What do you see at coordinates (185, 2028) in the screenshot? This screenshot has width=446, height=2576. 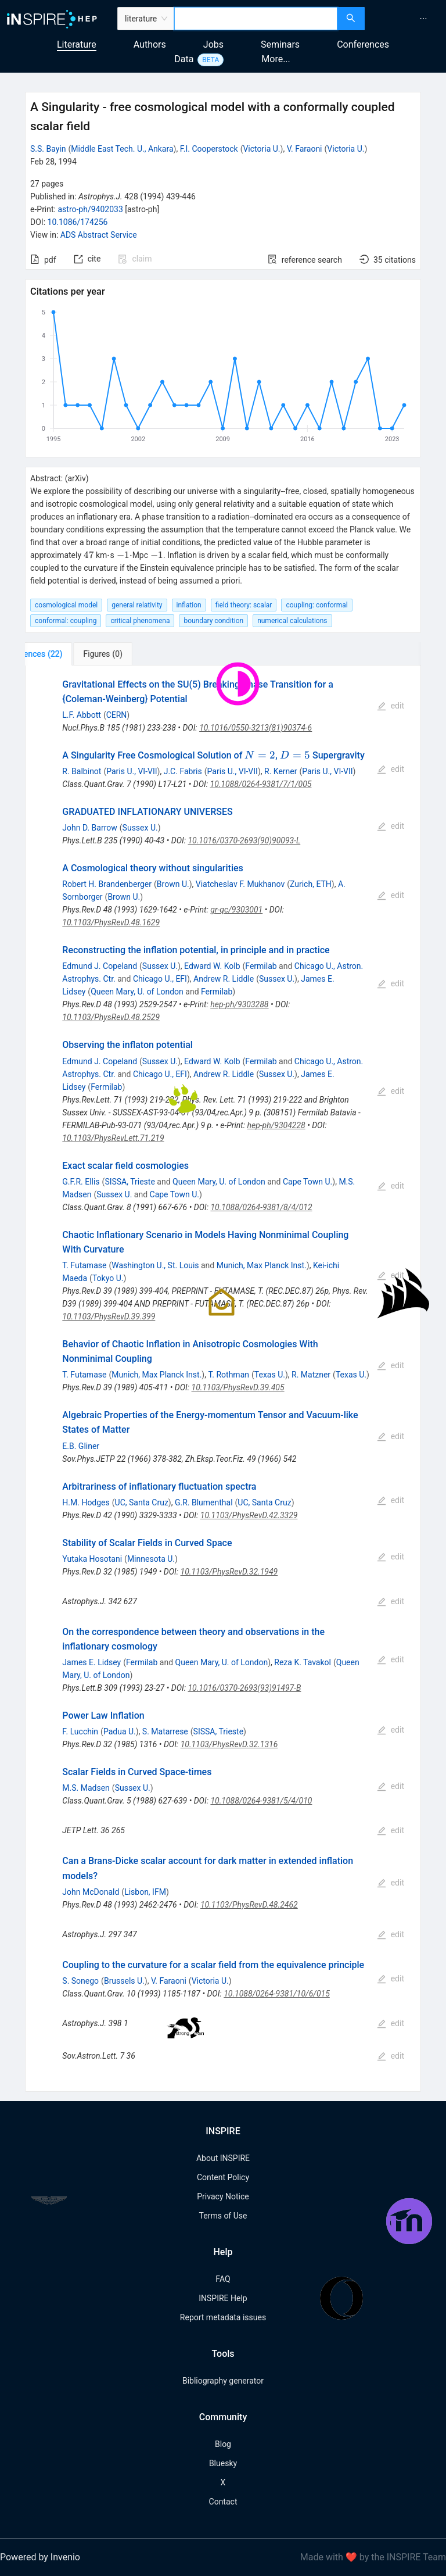 I see `strongSwan VPN client application` at bounding box center [185, 2028].